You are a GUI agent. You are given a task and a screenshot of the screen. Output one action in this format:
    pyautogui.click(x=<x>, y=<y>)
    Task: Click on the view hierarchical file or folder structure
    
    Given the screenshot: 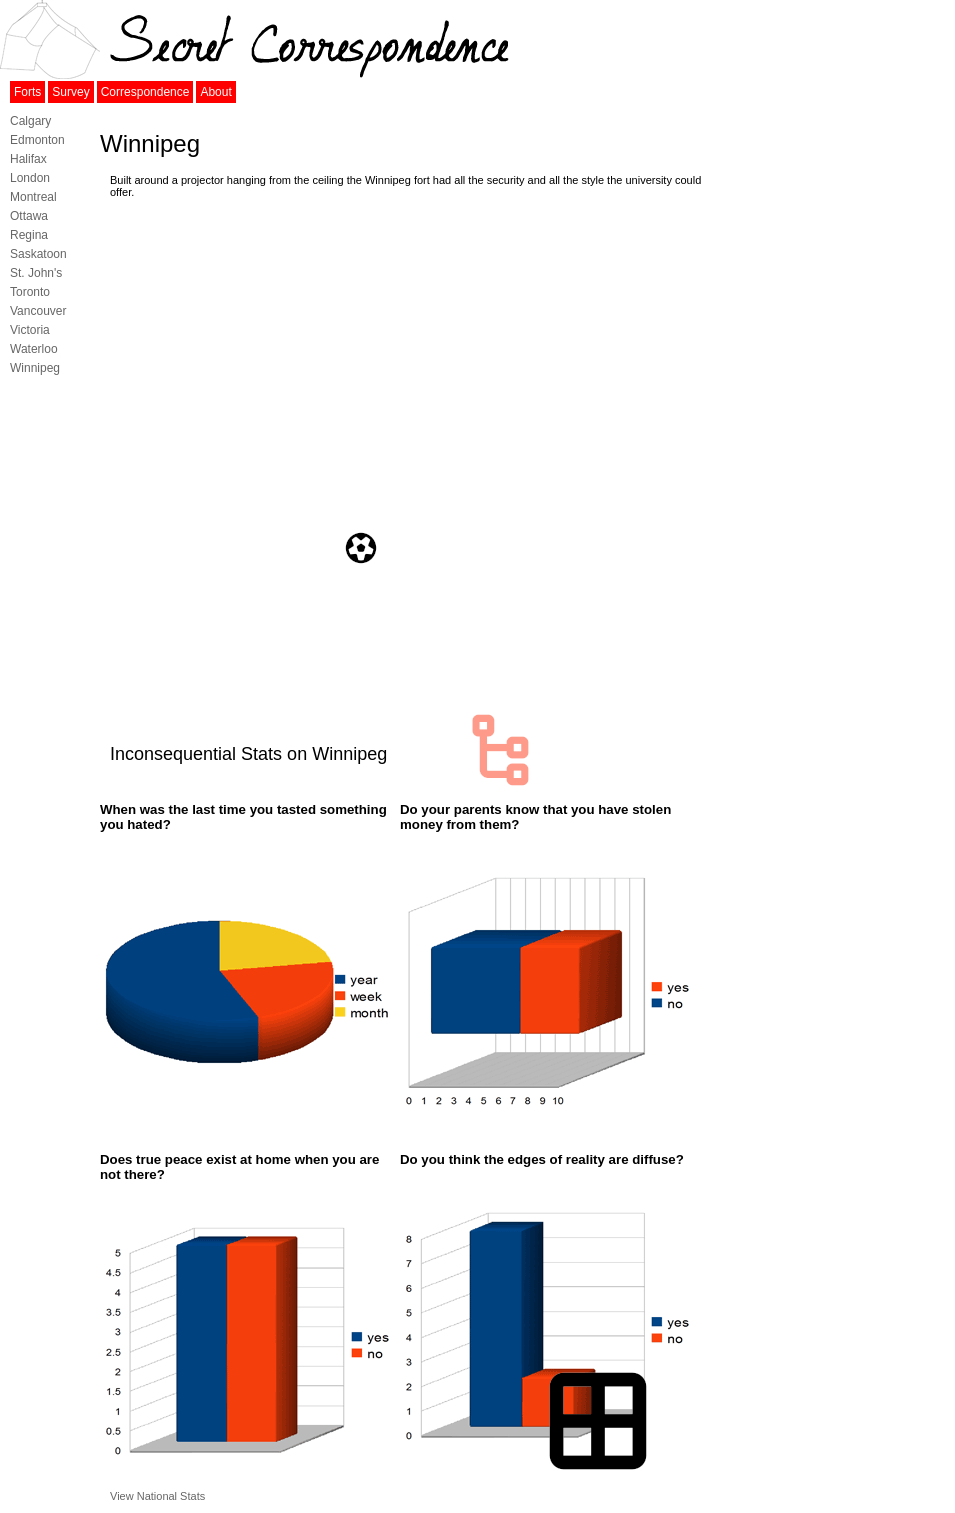 What is the action you would take?
    pyautogui.click(x=498, y=750)
    